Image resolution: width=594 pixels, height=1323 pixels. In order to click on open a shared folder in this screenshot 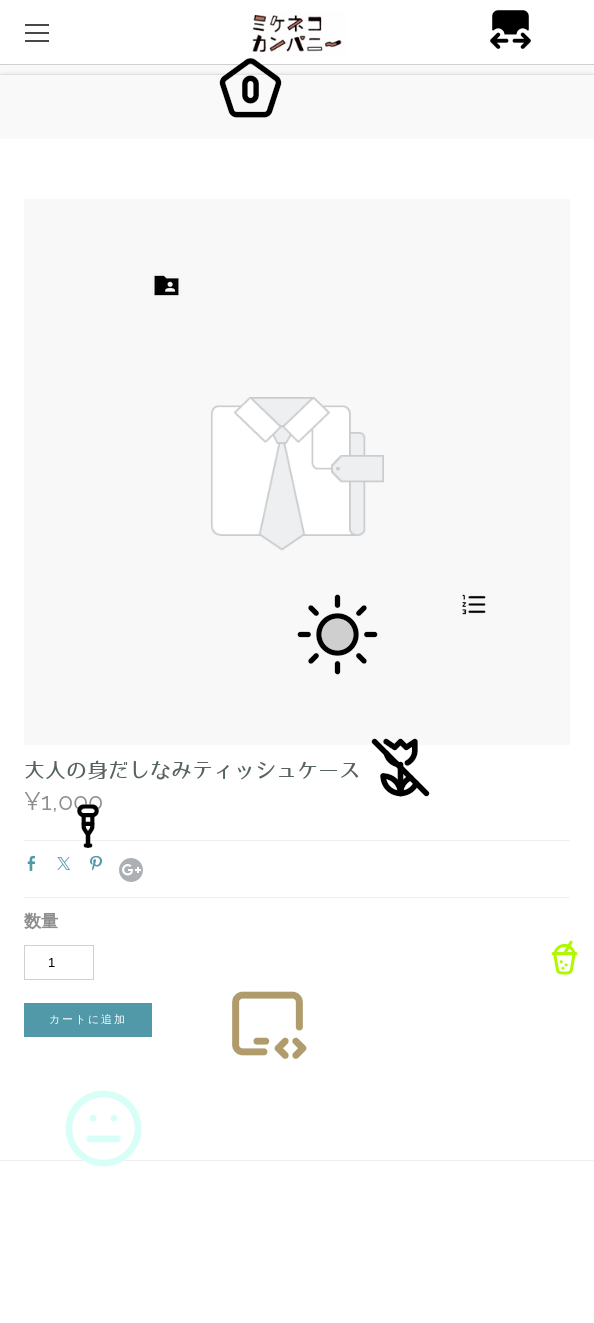, I will do `click(166, 285)`.